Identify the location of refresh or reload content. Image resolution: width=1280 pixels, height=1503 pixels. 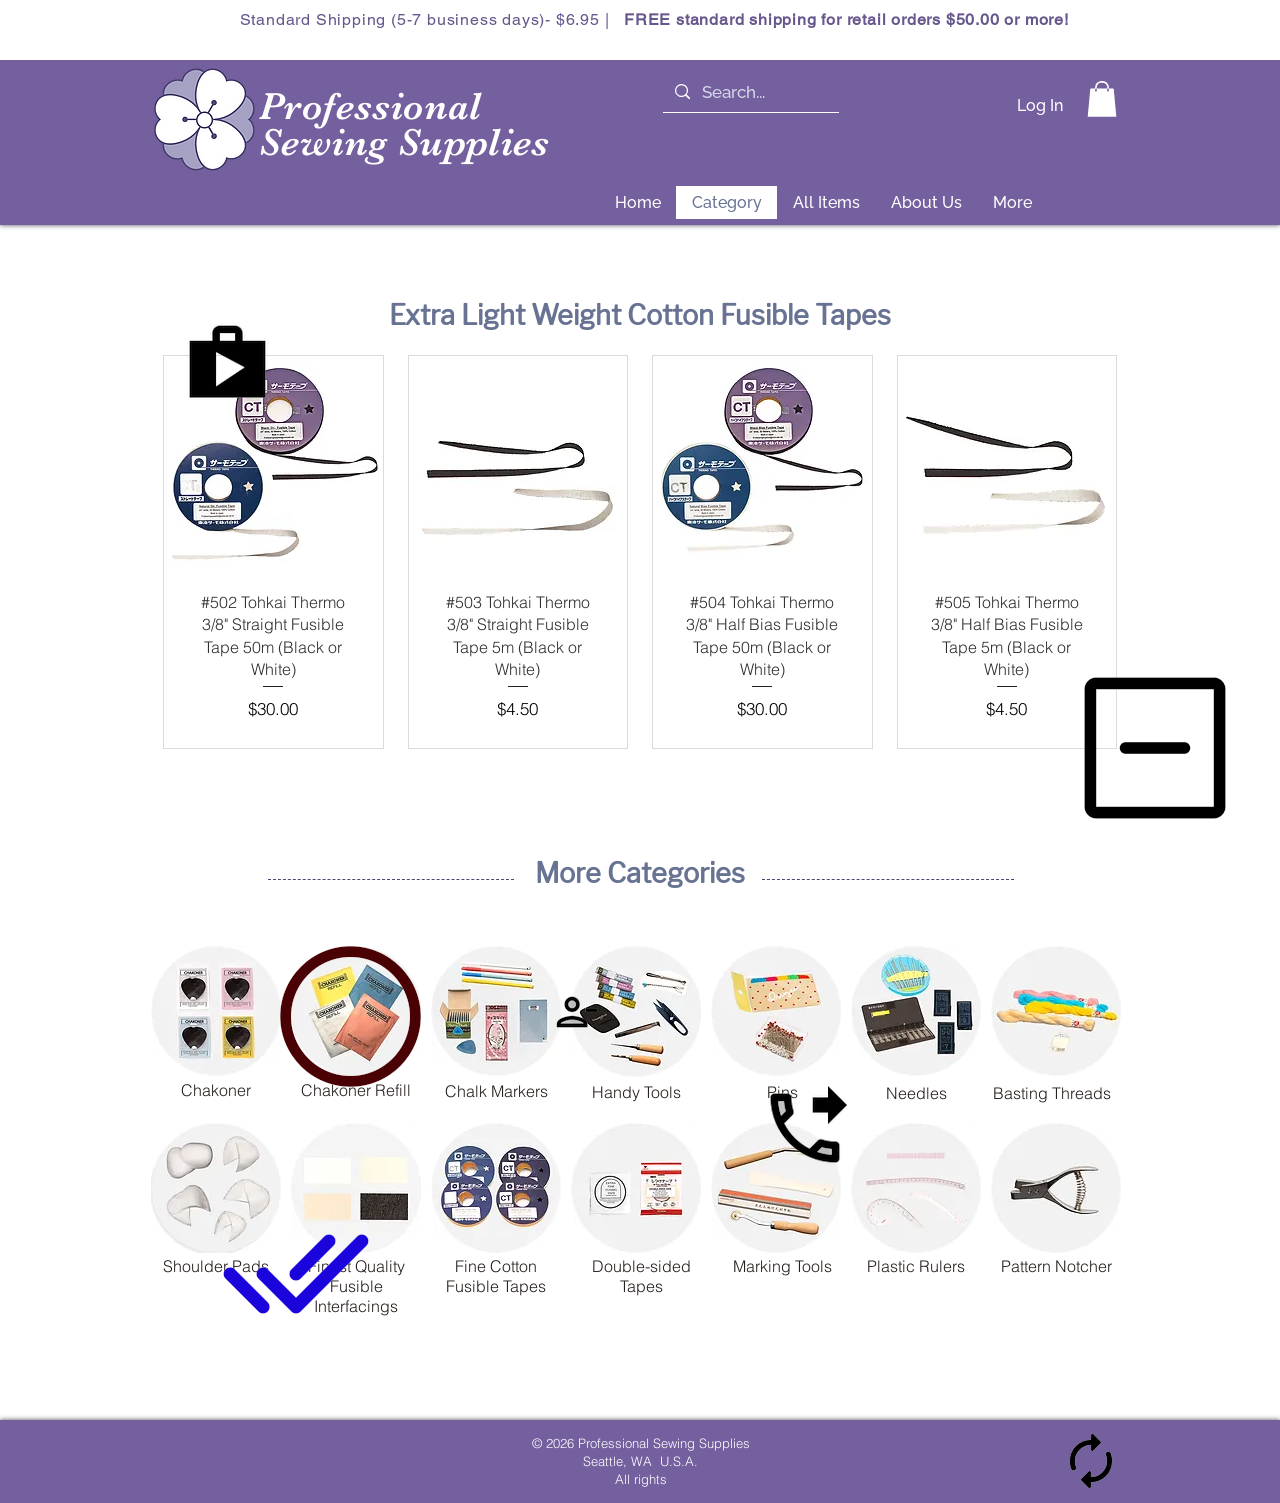
(1091, 1461).